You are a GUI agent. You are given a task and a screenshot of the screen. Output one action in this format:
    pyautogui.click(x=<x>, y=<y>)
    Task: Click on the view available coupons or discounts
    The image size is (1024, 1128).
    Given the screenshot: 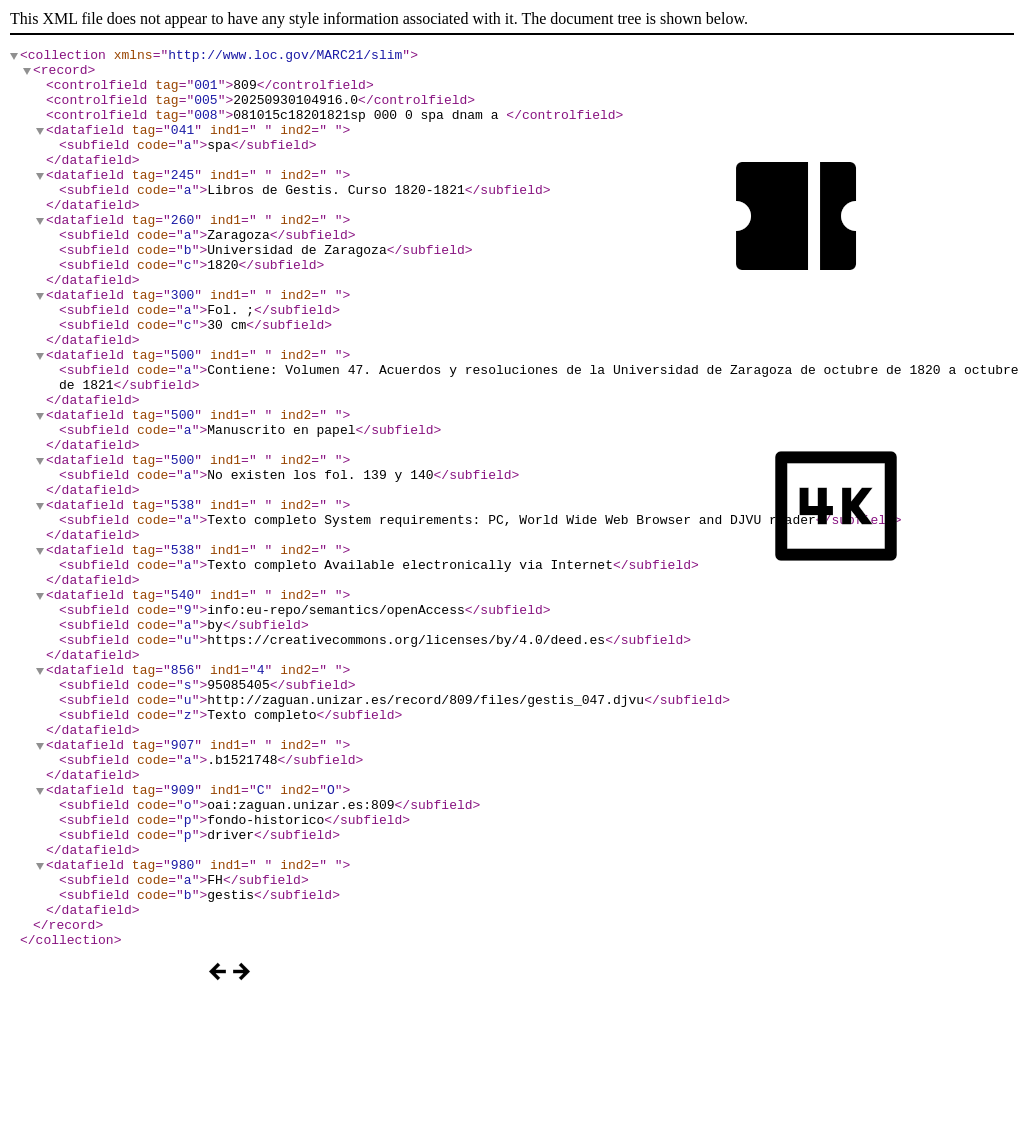 What is the action you would take?
    pyautogui.click(x=796, y=216)
    